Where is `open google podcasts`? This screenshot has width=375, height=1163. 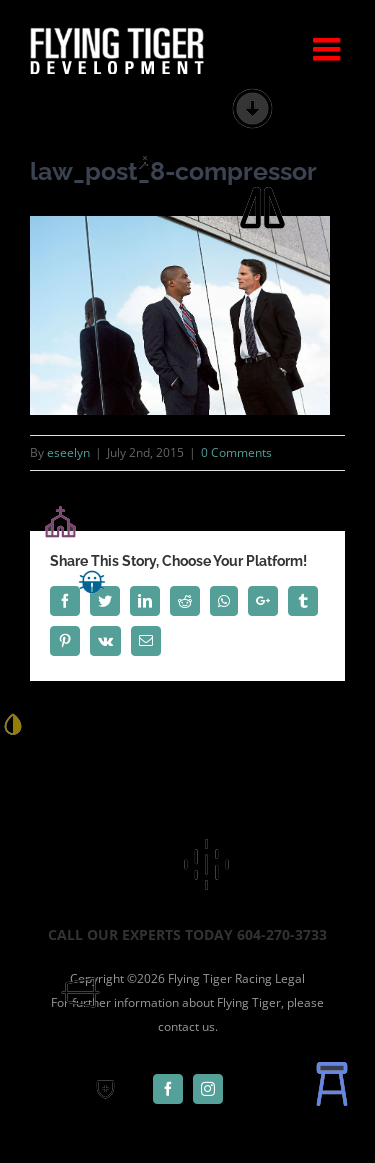
open google podcasts is located at coordinates (206, 864).